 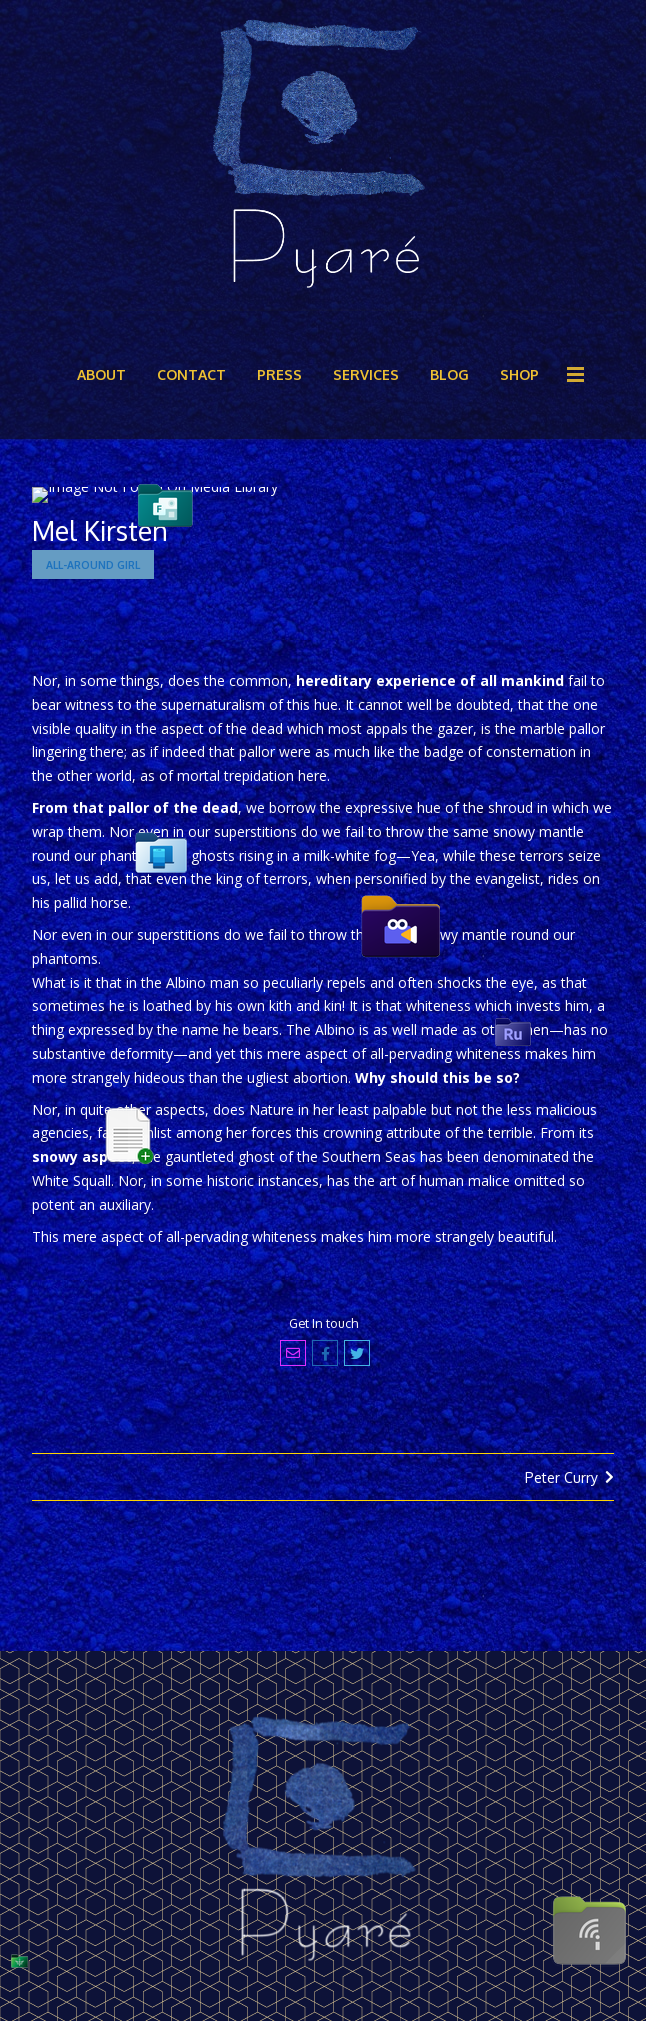 I want to click on open folder containing Microsoft Mitra or telephony files, so click(x=161, y=854).